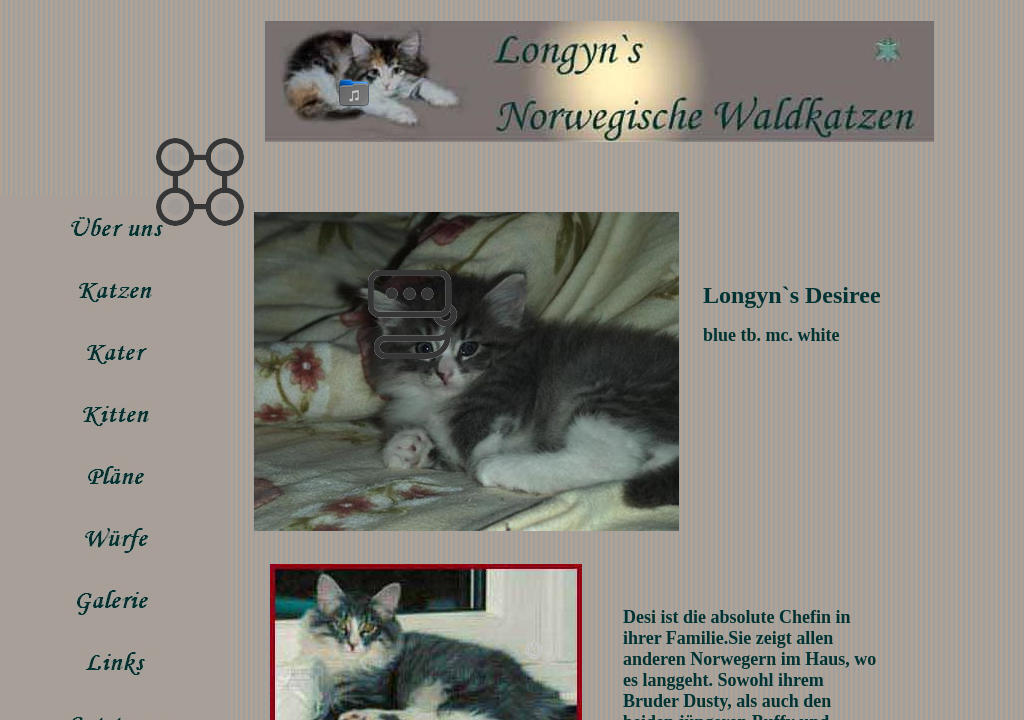  Describe the element at coordinates (534, 650) in the screenshot. I see `shut down or power off the device` at that location.